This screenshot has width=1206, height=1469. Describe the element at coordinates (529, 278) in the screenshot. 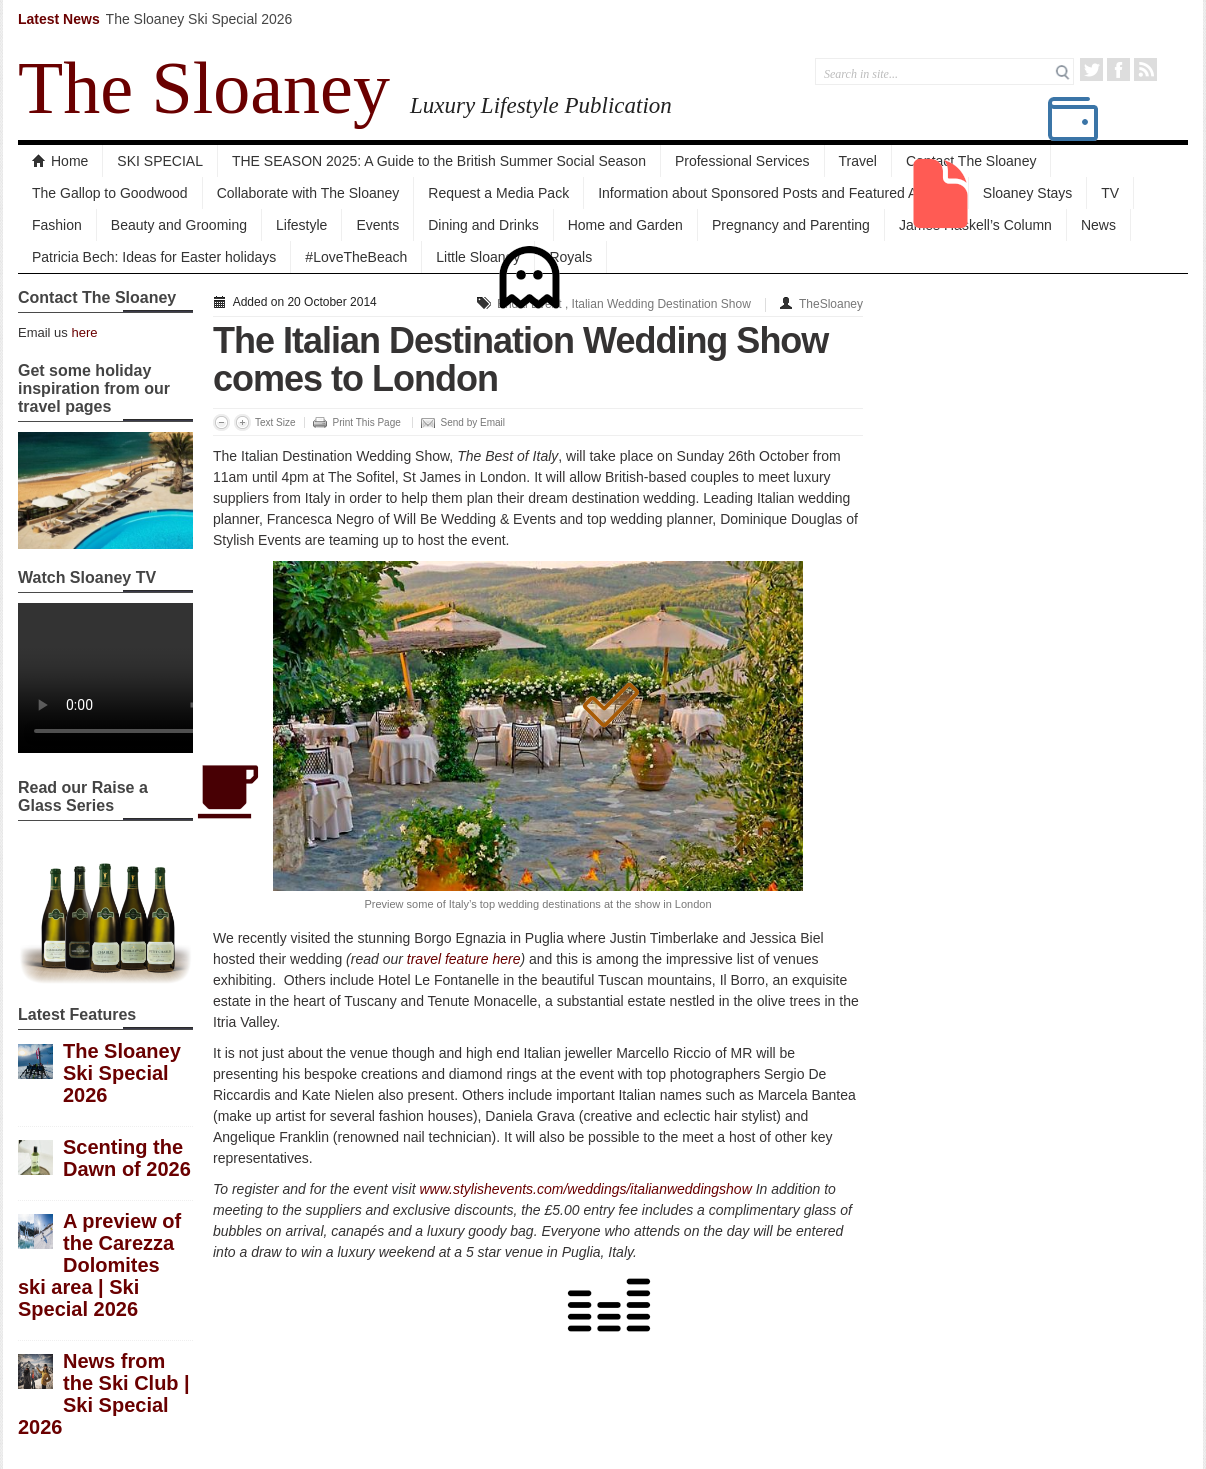

I see `enable ghost mode or incognito browsing` at that location.